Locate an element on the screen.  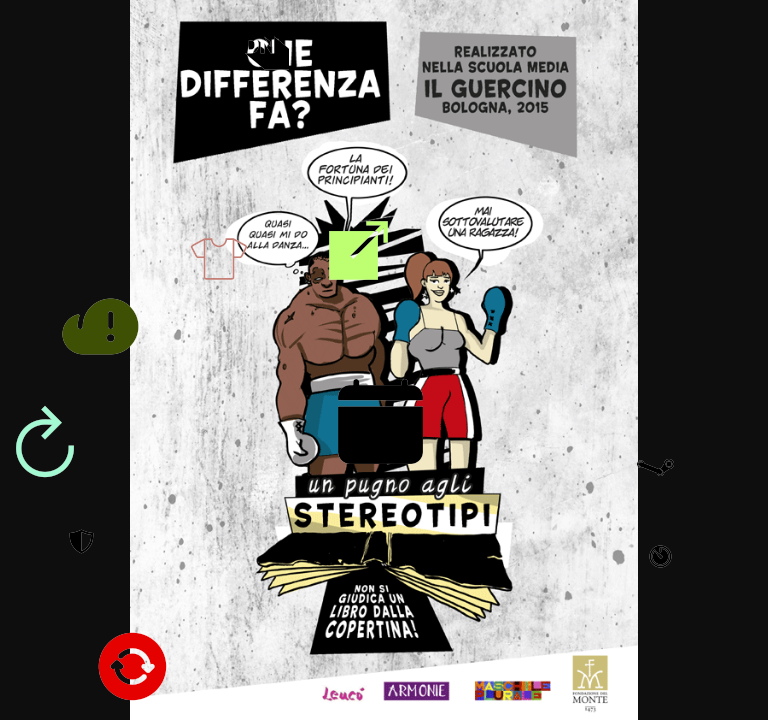
refresh the current page or content is located at coordinates (45, 442).